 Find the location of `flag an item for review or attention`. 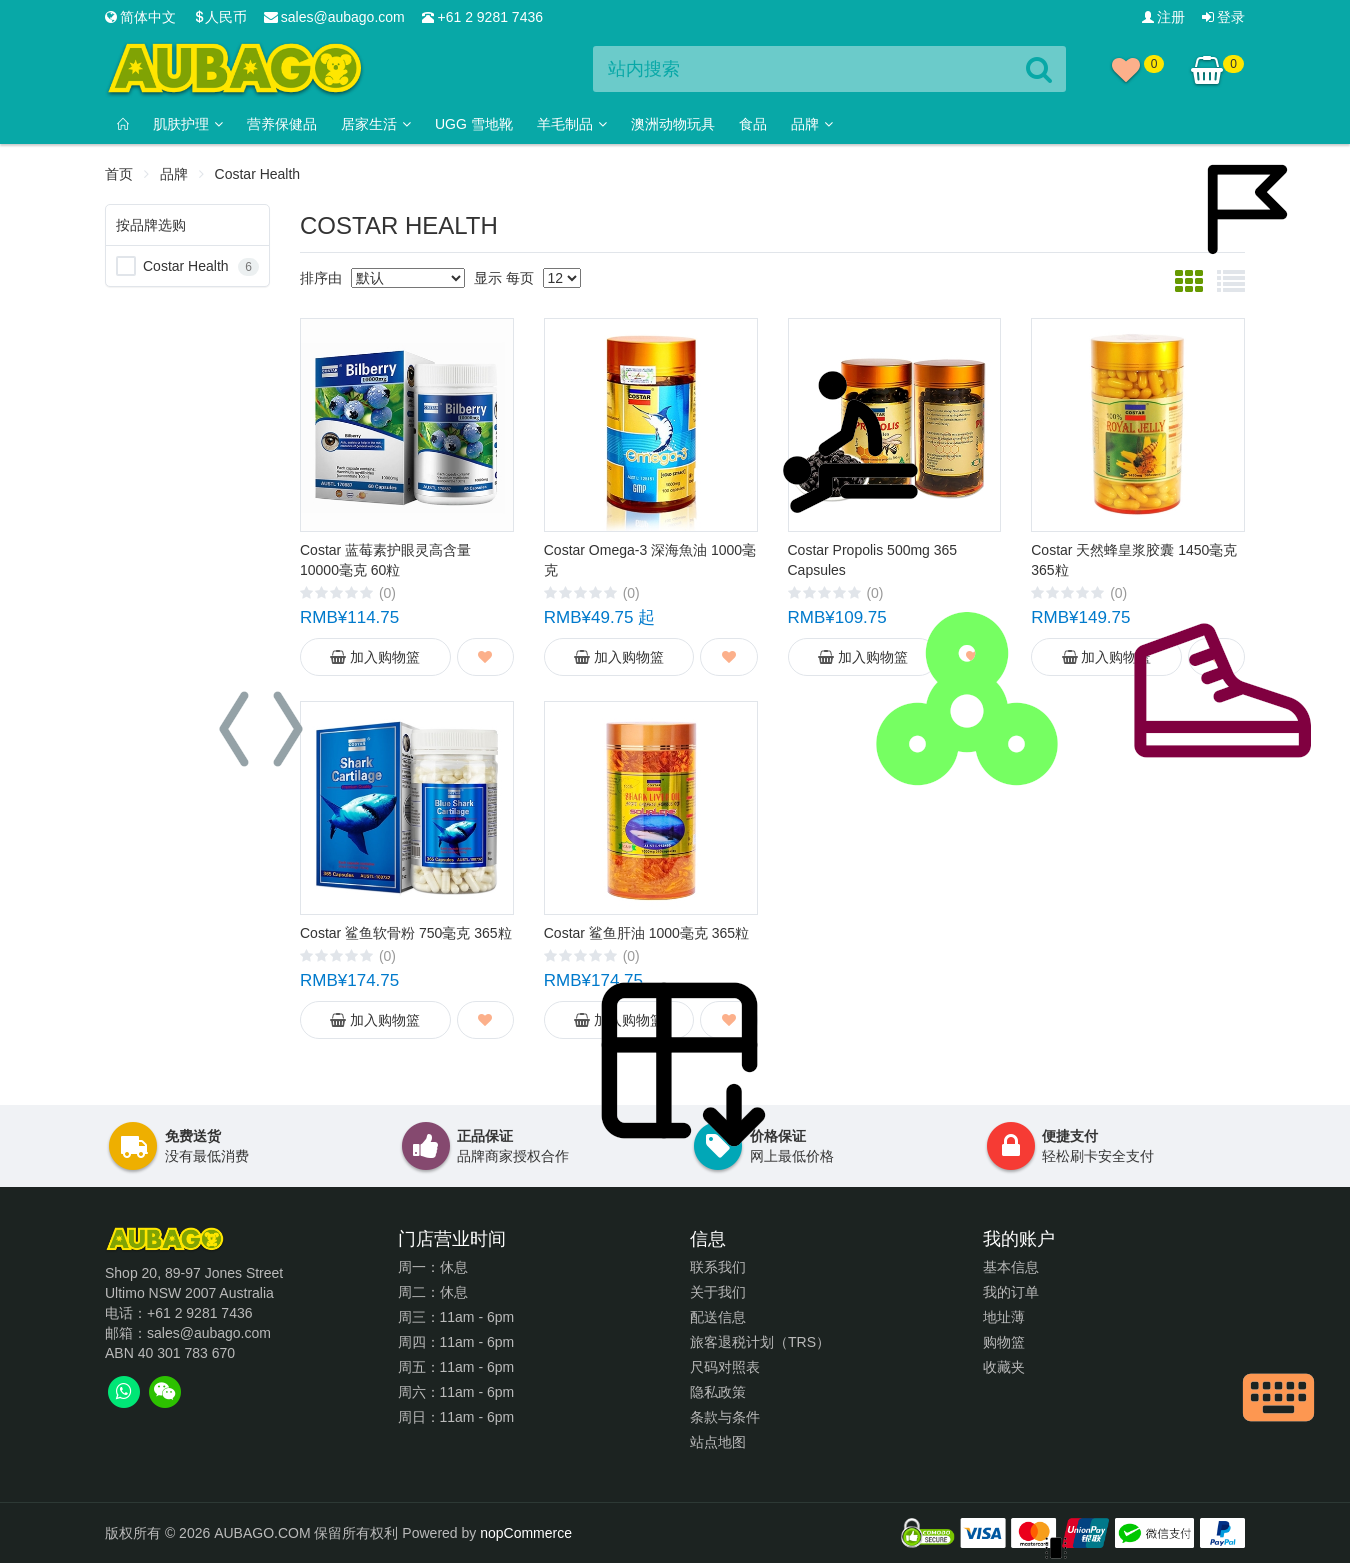

flag an item for review or attention is located at coordinates (1247, 204).